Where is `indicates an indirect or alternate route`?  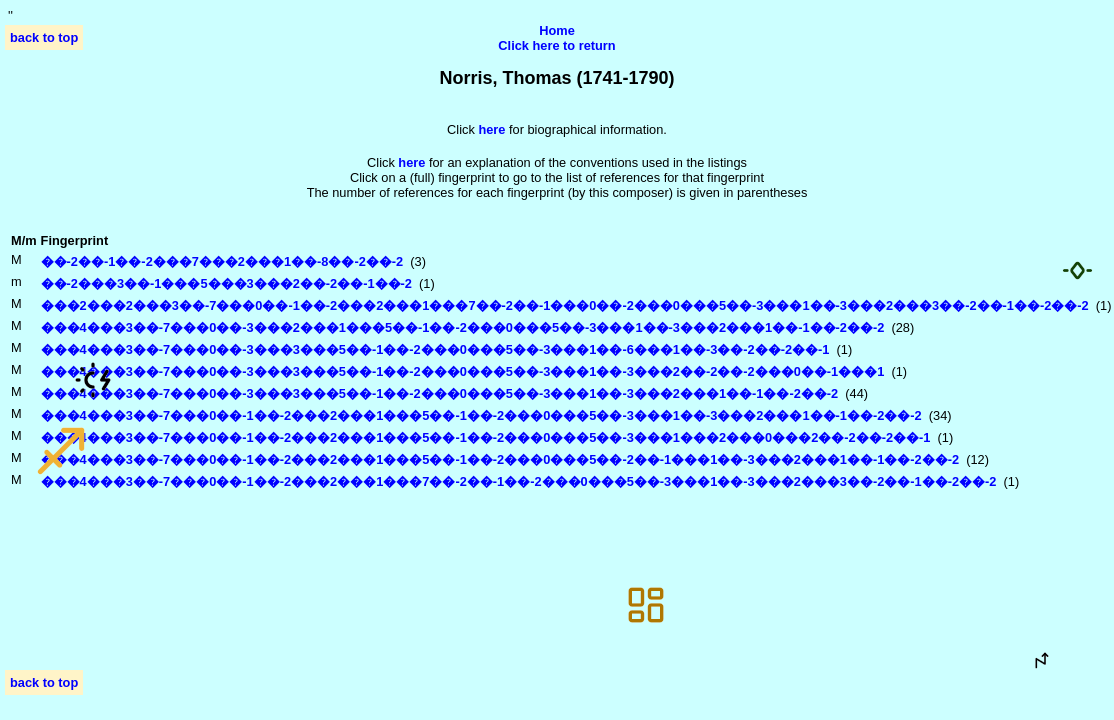
indicates an indirect or alternate route is located at coordinates (1041, 660).